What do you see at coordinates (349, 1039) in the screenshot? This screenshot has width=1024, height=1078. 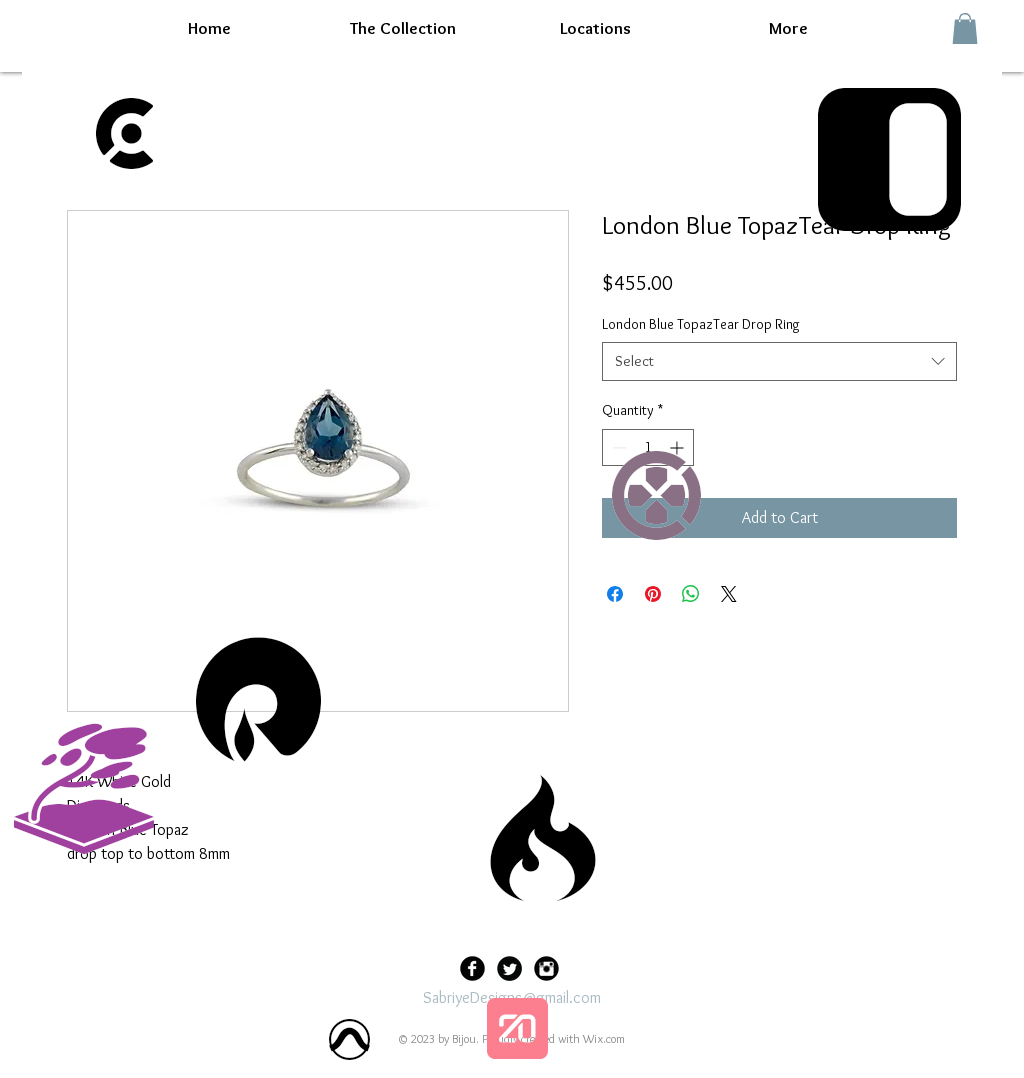 I see `open Pro Tools application` at bounding box center [349, 1039].